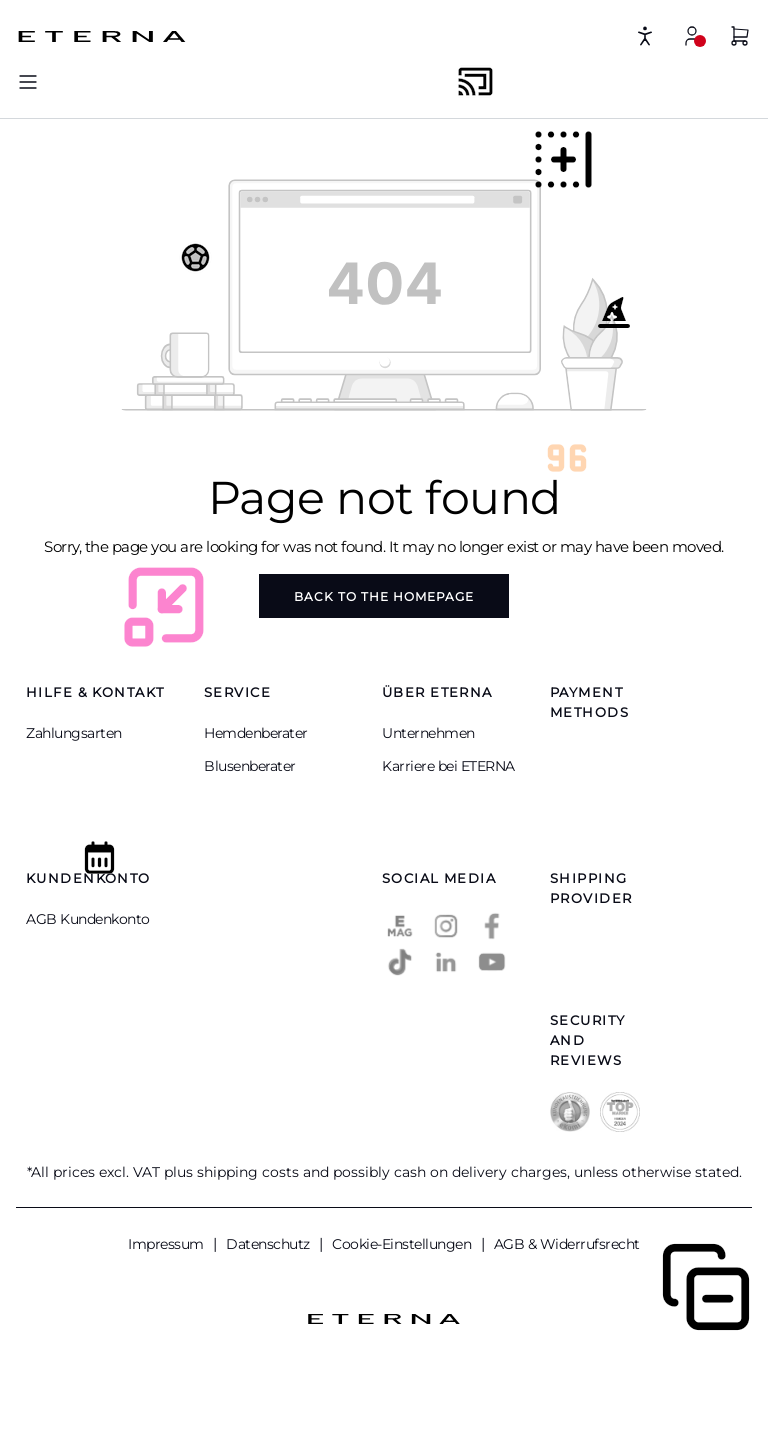 The width and height of the screenshot is (768, 1430). What do you see at coordinates (475, 81) in the screenshot?
I see `indicates active casting connection to a device` at bounding box center [475, 81].